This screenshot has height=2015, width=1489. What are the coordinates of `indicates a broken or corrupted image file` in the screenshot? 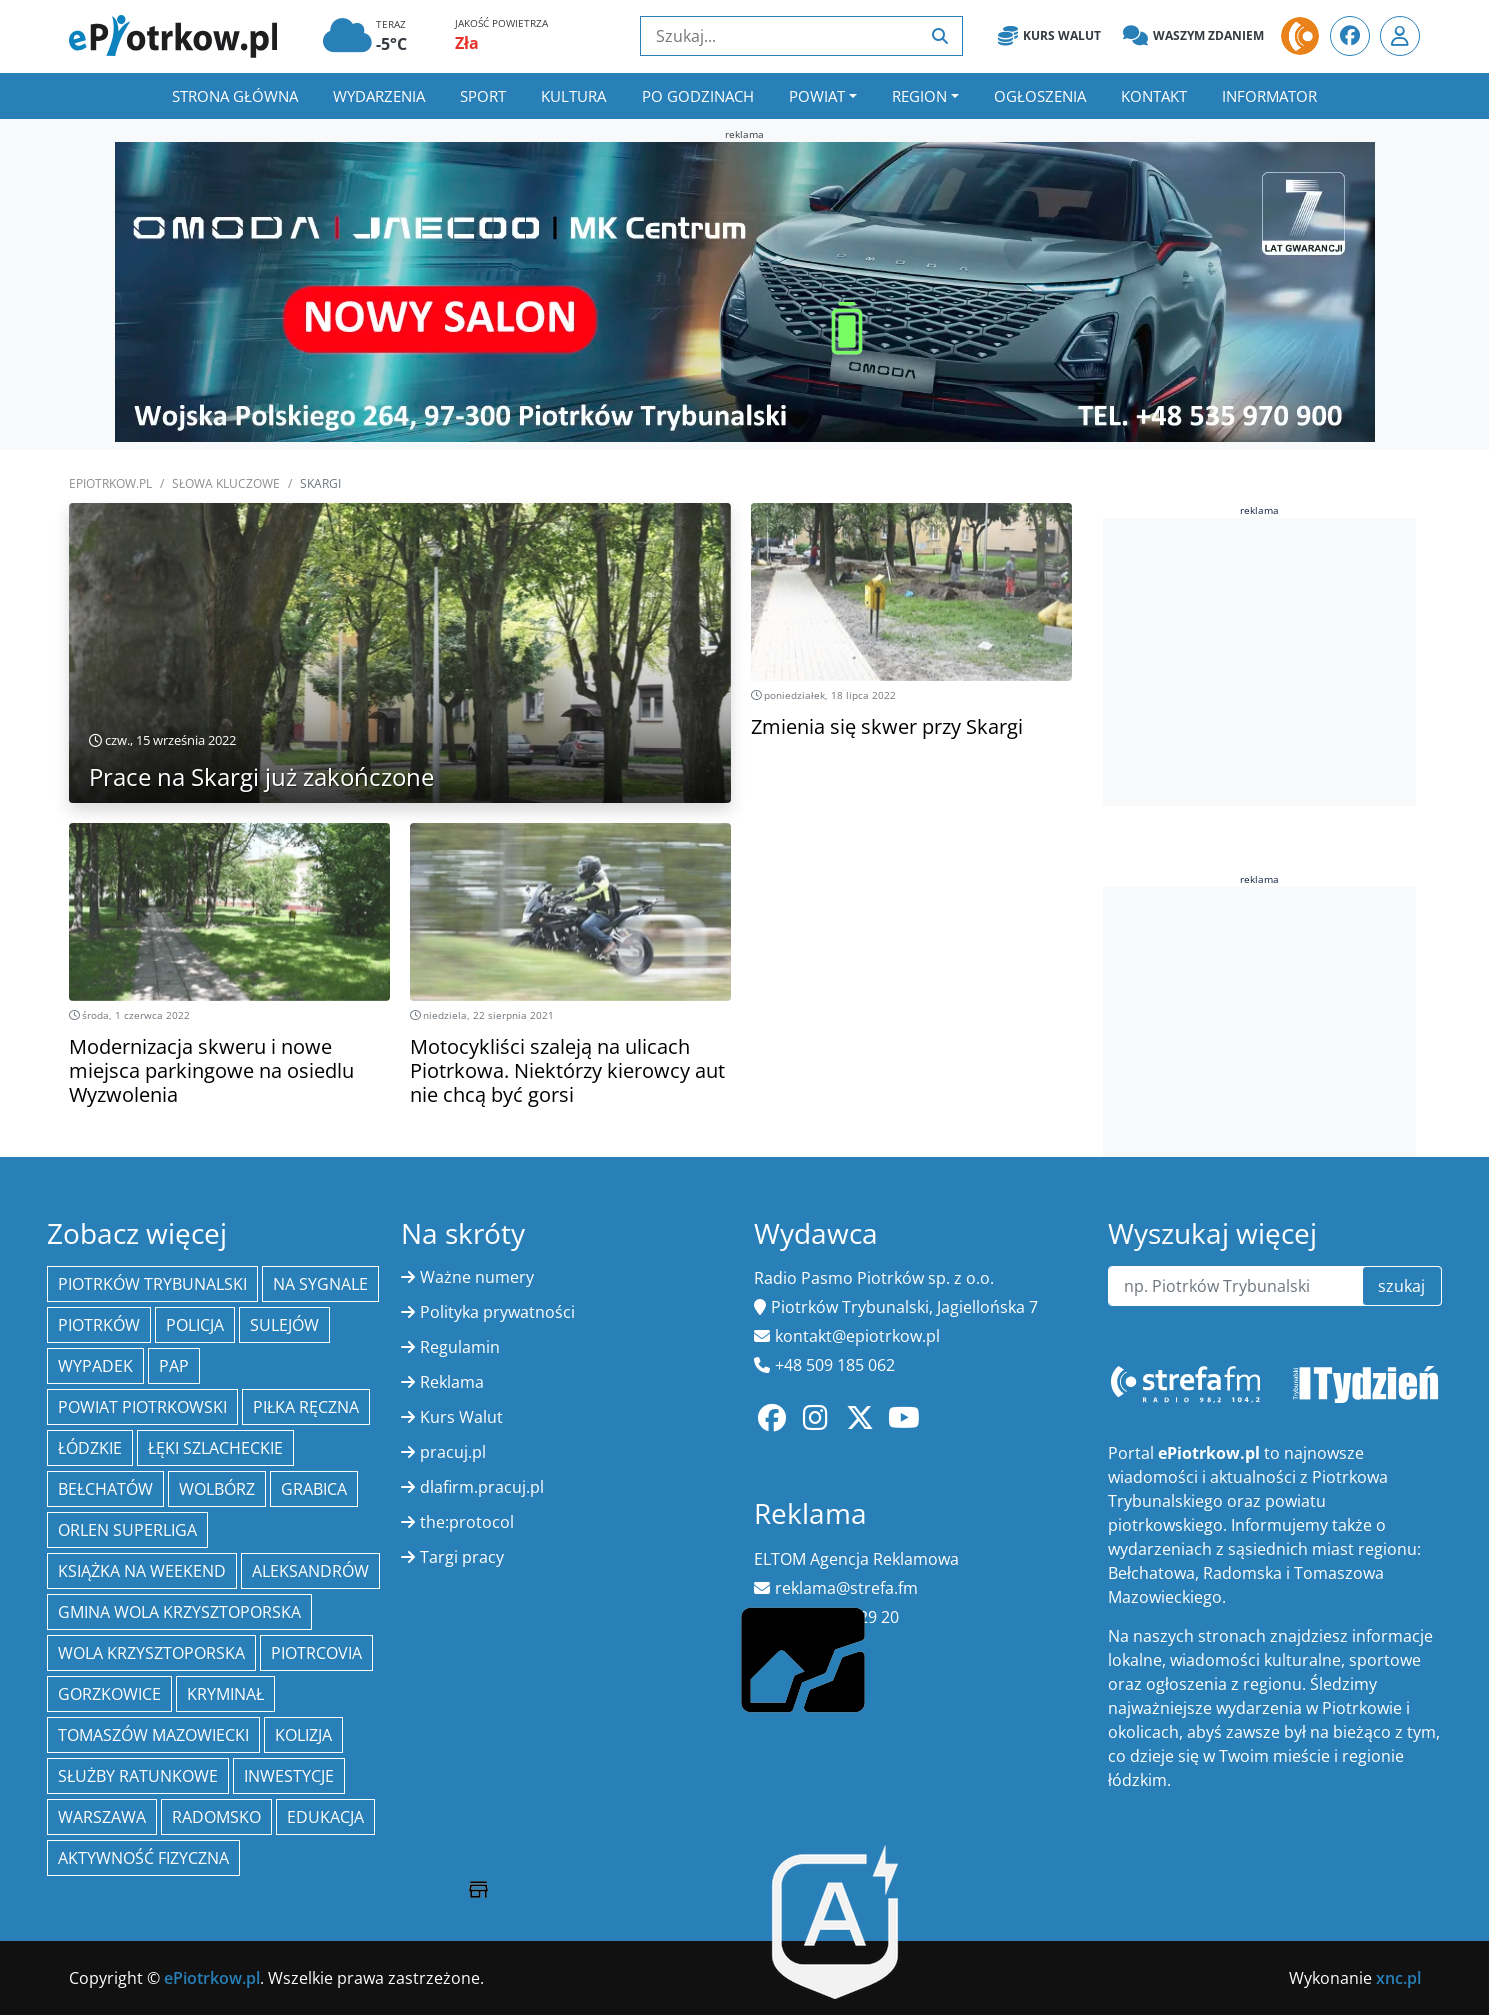 It's located at (803, 1660).